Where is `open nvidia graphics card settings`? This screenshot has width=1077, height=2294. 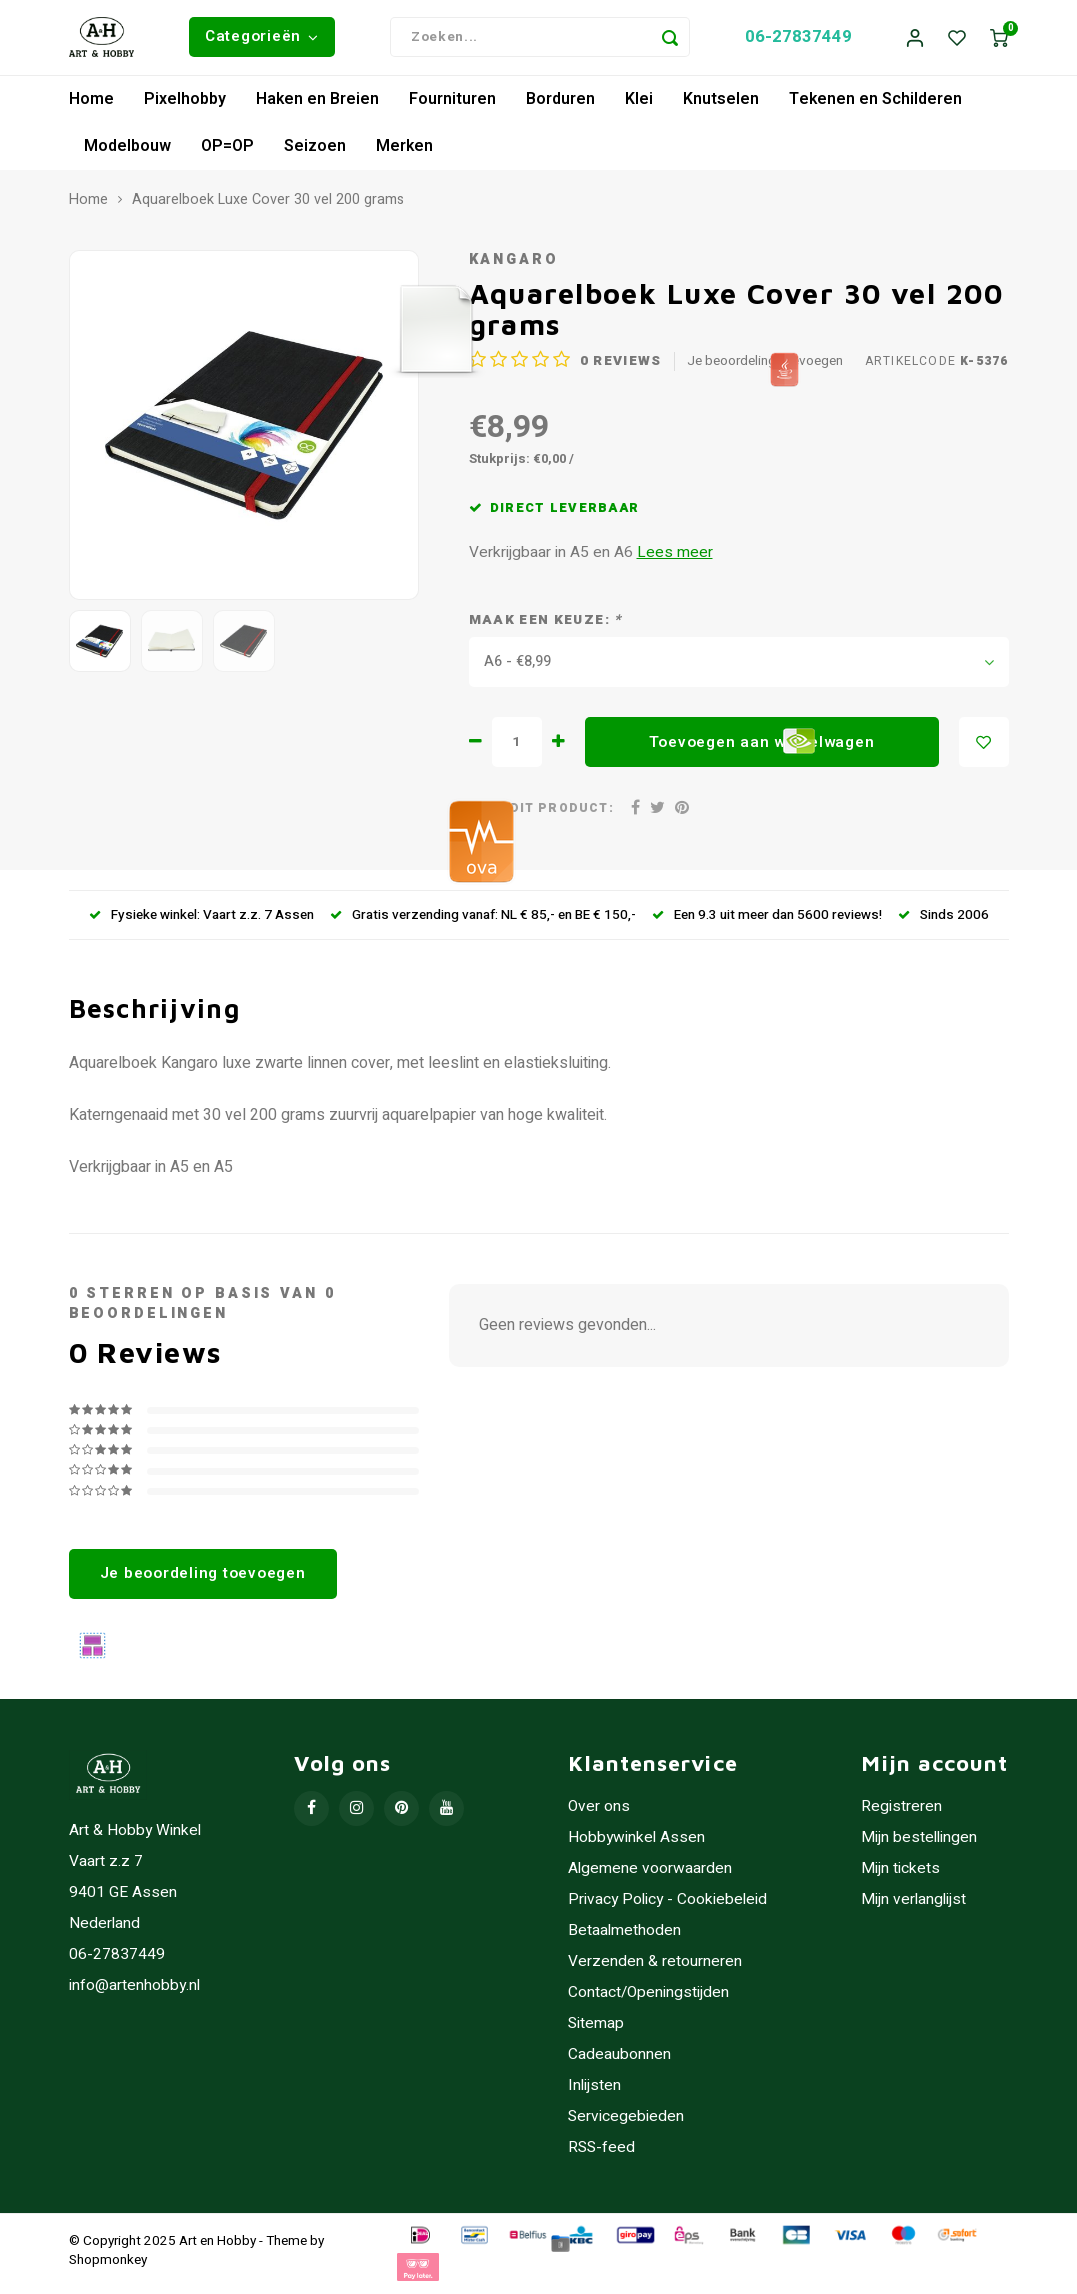 open nvidia graphics card settings is located at coordinates (799, 741).